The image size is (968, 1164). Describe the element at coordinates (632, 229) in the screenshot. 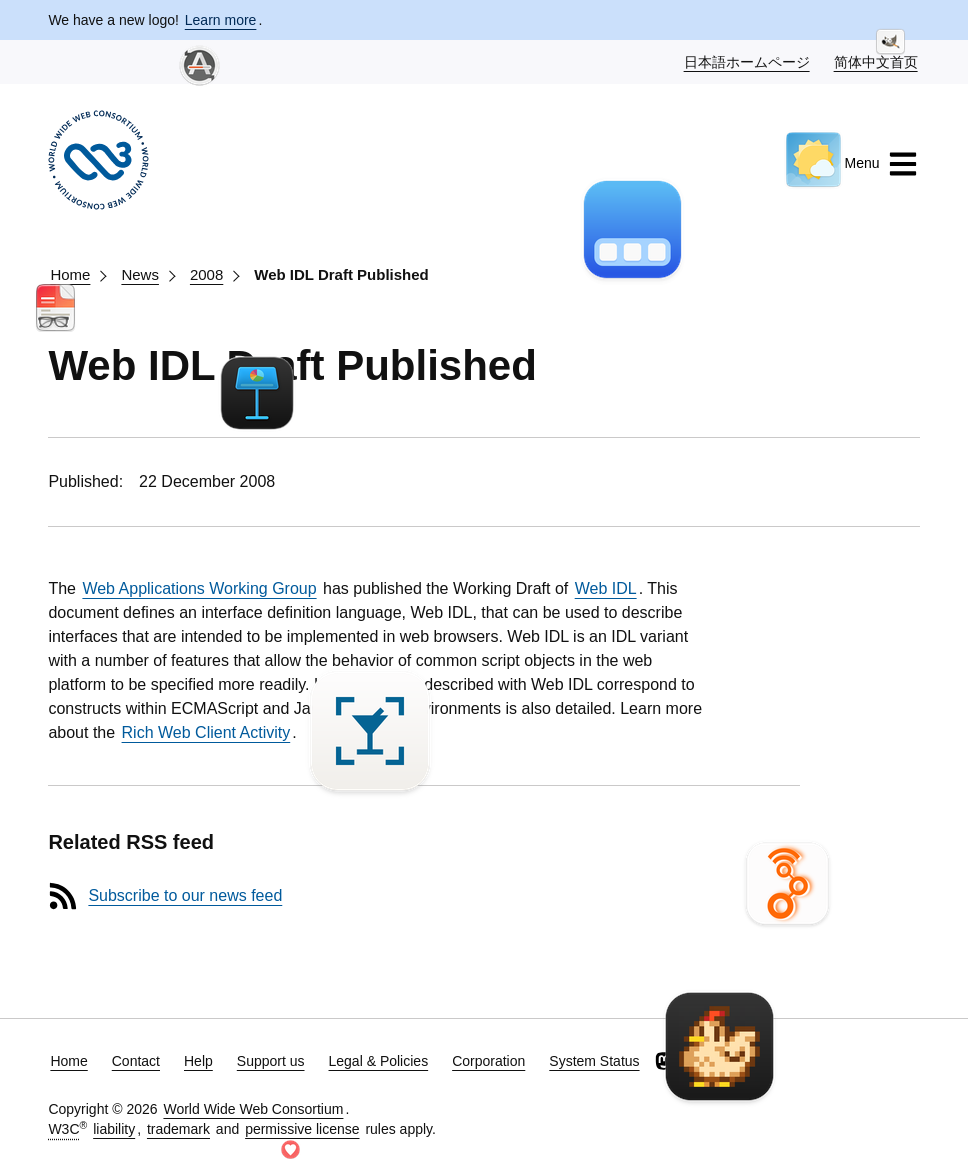

I see `open the dock application` at that location.